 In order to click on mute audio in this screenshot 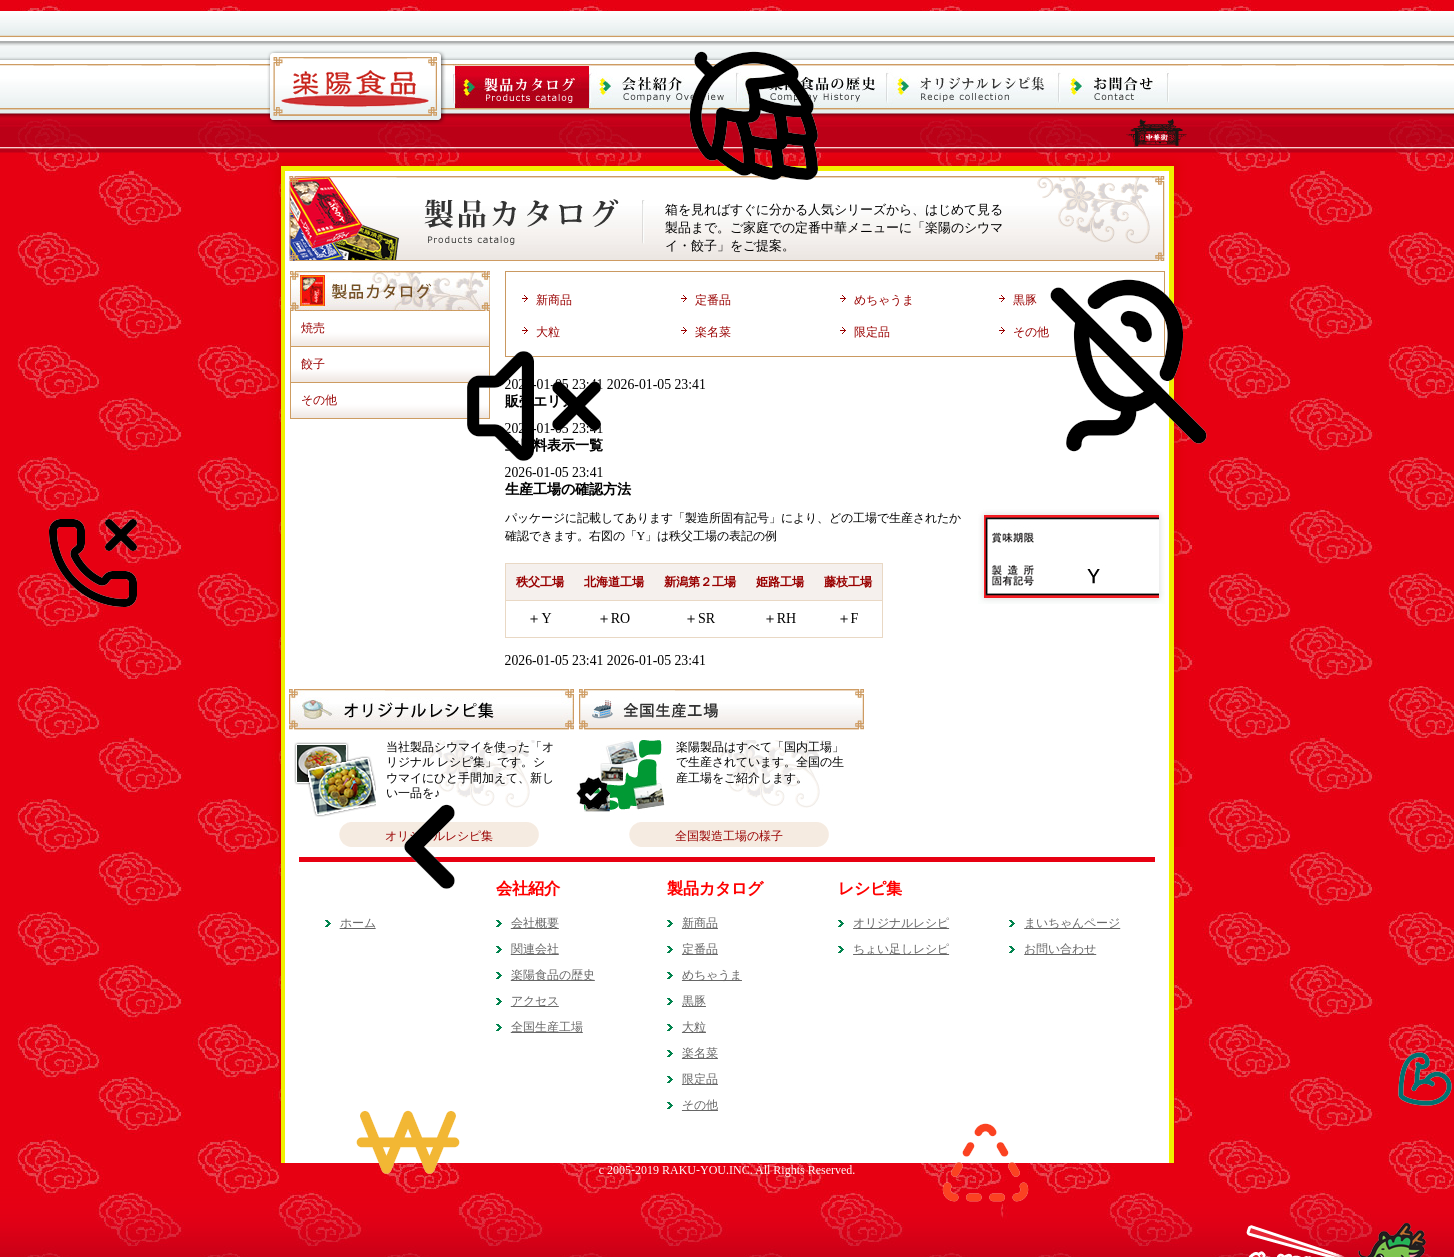, I will do `click(534, 406)`.